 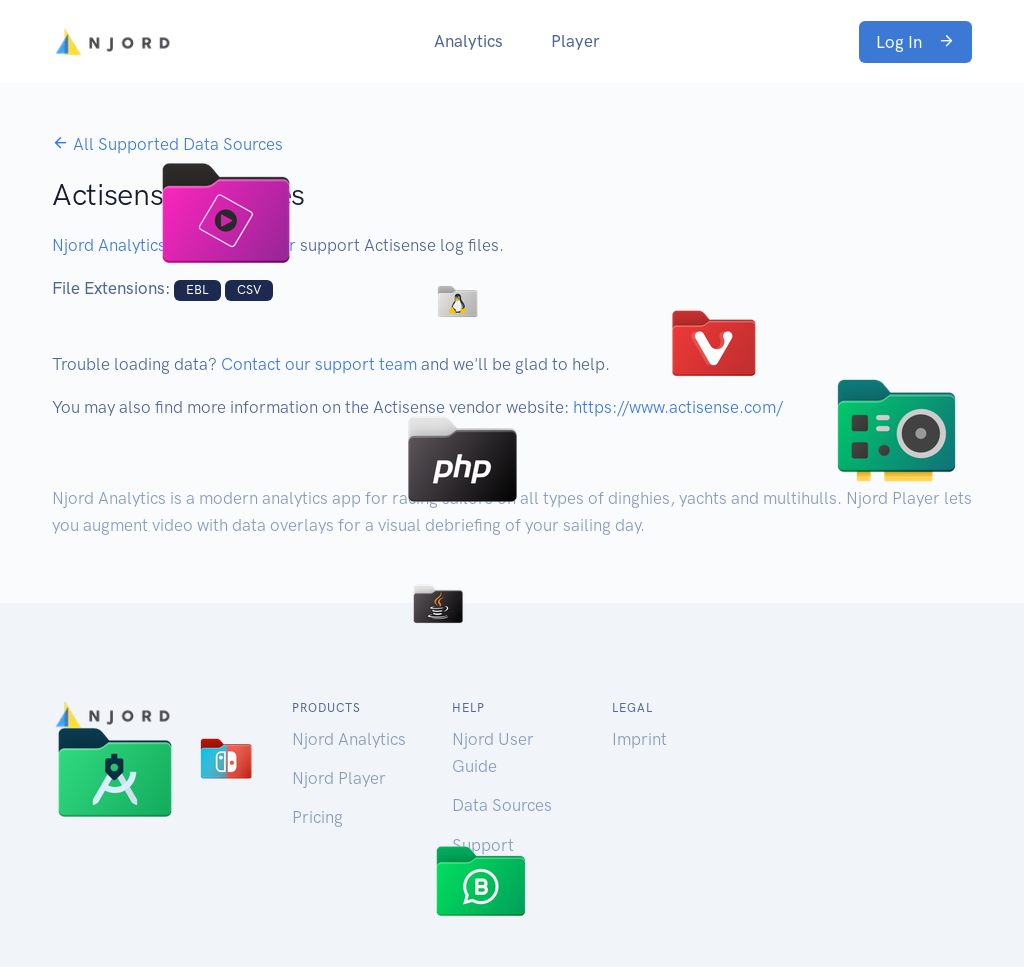 What do you see at coordinates (114, 775) in the screenshot?
I see `open android studio project folder` at bounding box center [114, 775].